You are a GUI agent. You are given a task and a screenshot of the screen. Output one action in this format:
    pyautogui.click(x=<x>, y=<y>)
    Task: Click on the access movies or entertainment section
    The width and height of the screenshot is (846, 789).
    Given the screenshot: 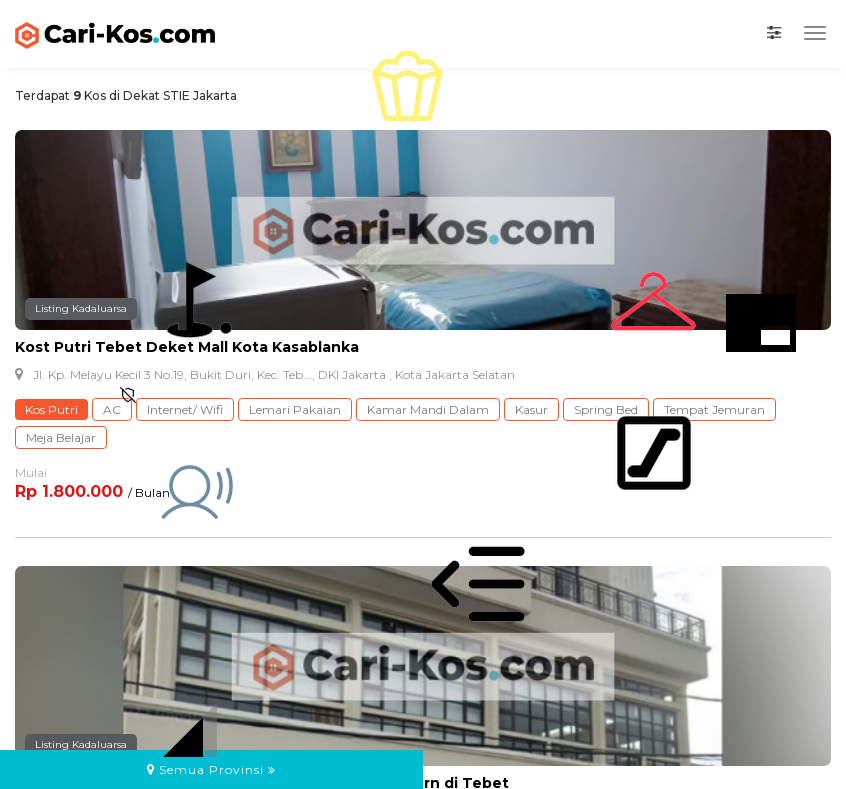 What is the action you would take?
    pyautogui.click(x=407, y=88)
    